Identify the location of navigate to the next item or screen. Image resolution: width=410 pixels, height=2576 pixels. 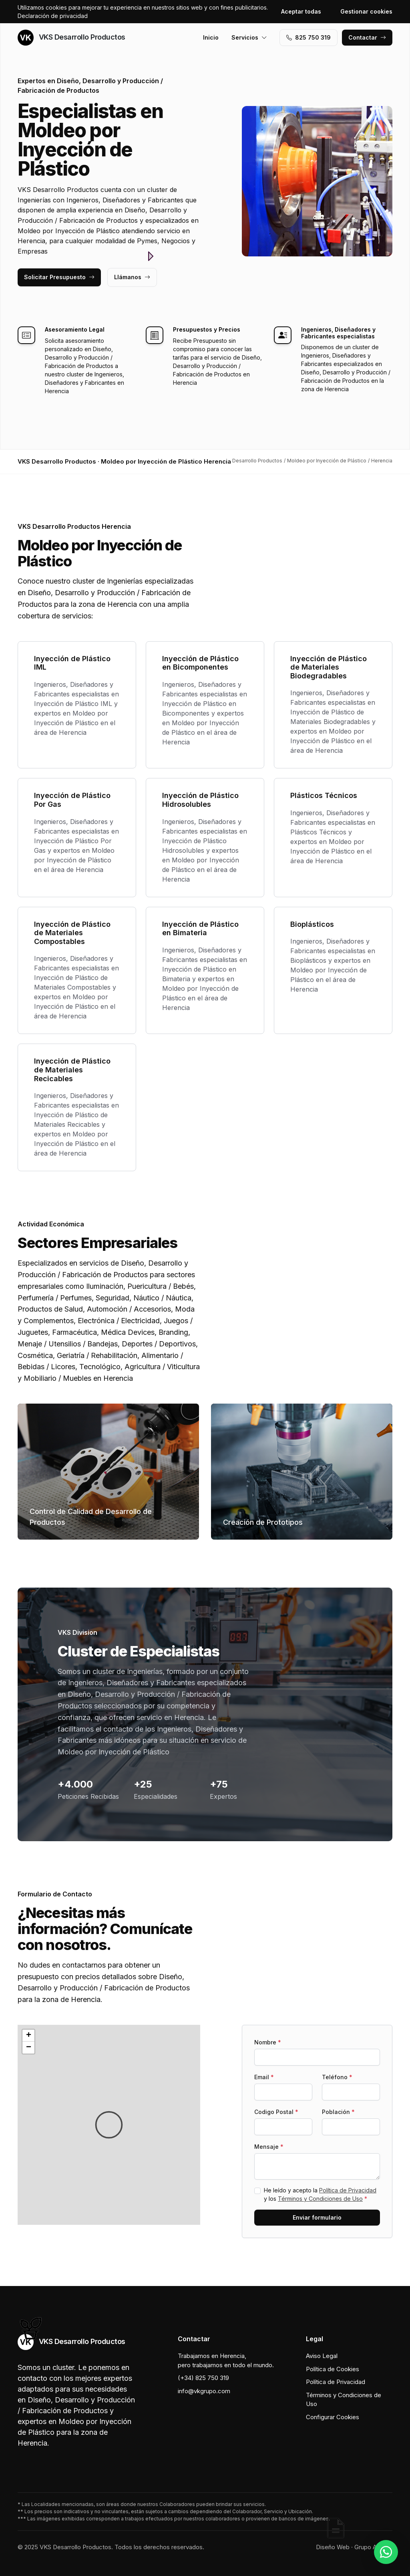
(150, 256).